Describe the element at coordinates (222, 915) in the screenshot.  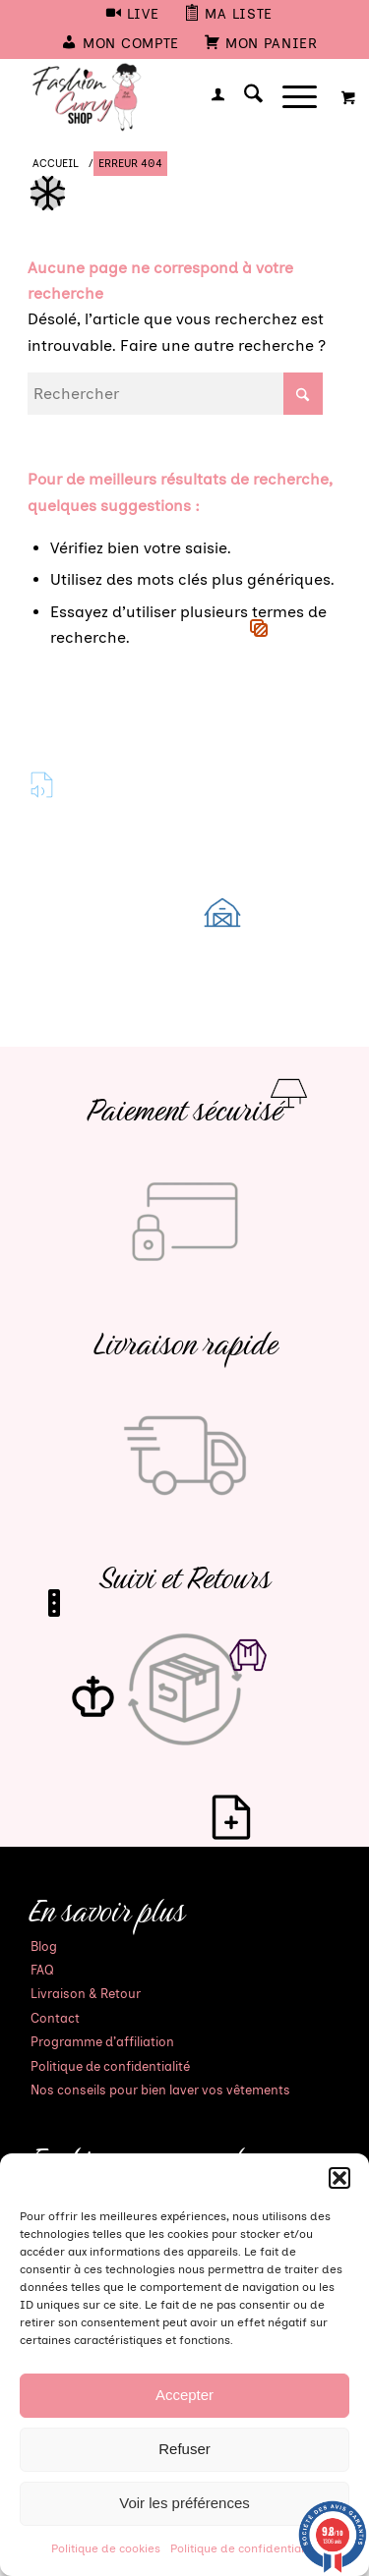
I see `access farm or agricultural settings` at that location.